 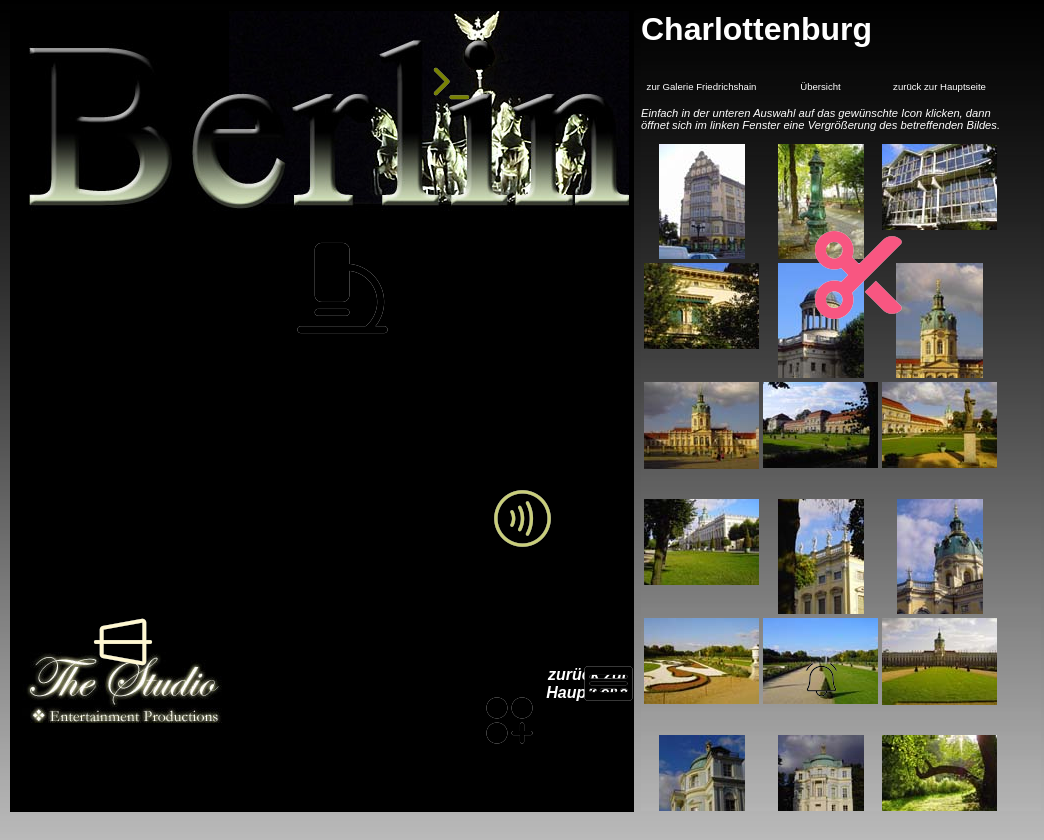 I want to click on add a new item to a group or collection, so click(x=509, y=720).